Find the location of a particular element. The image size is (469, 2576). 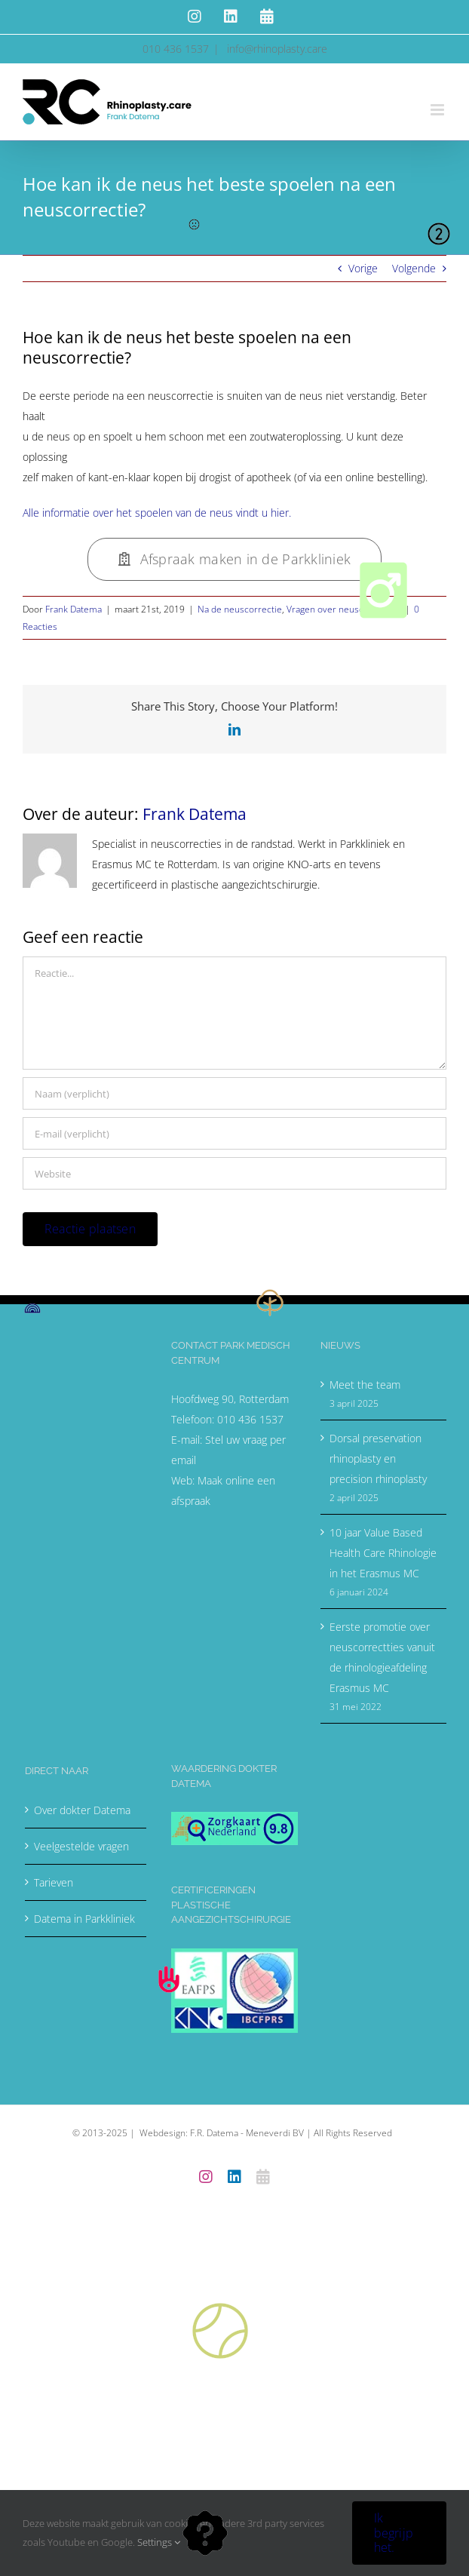

access tennis or sports-related content is located at coordinates (220, 2331).